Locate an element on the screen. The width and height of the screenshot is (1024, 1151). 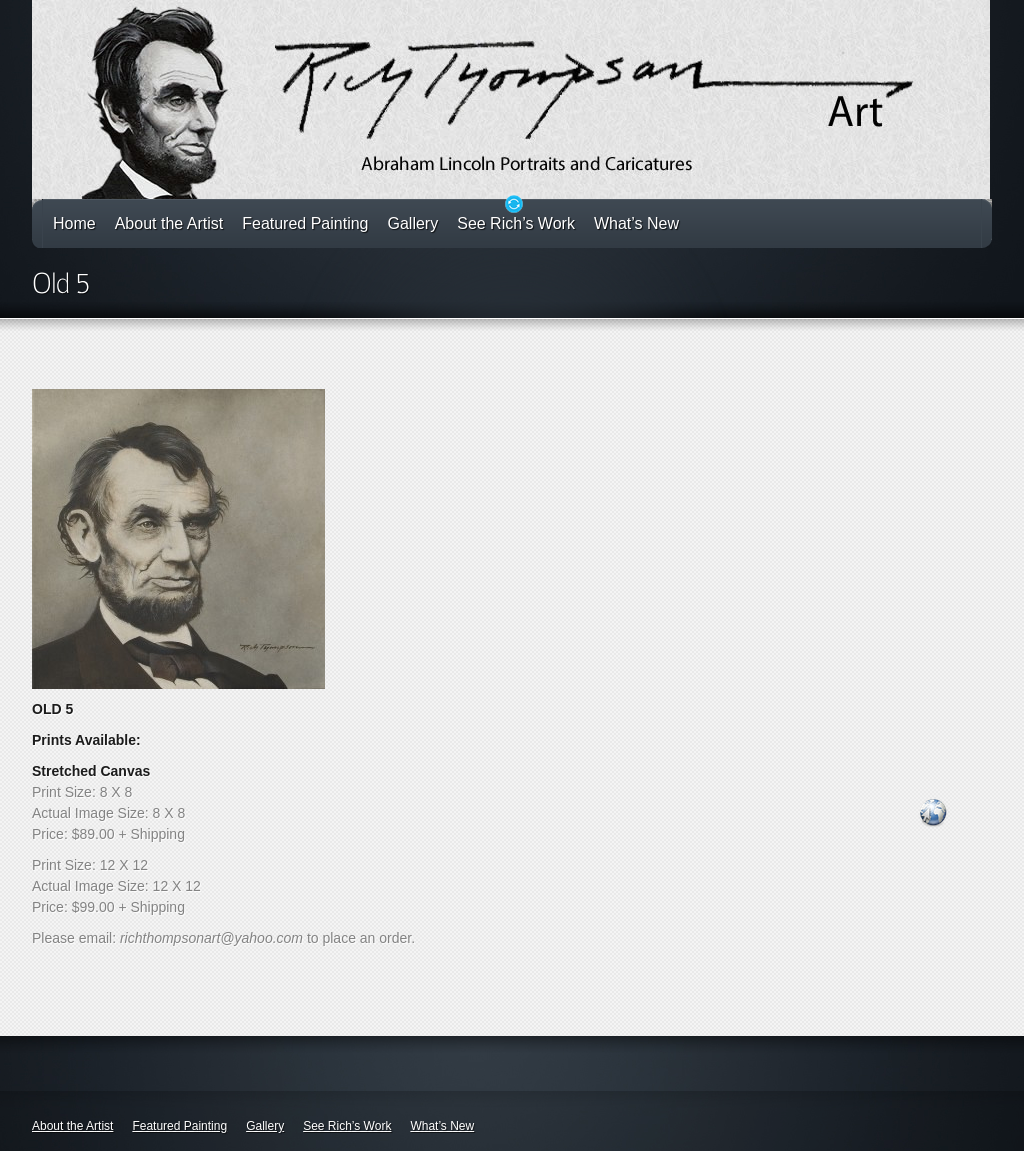
dropbox is currently syncing files is located at coordinates (514, 204).